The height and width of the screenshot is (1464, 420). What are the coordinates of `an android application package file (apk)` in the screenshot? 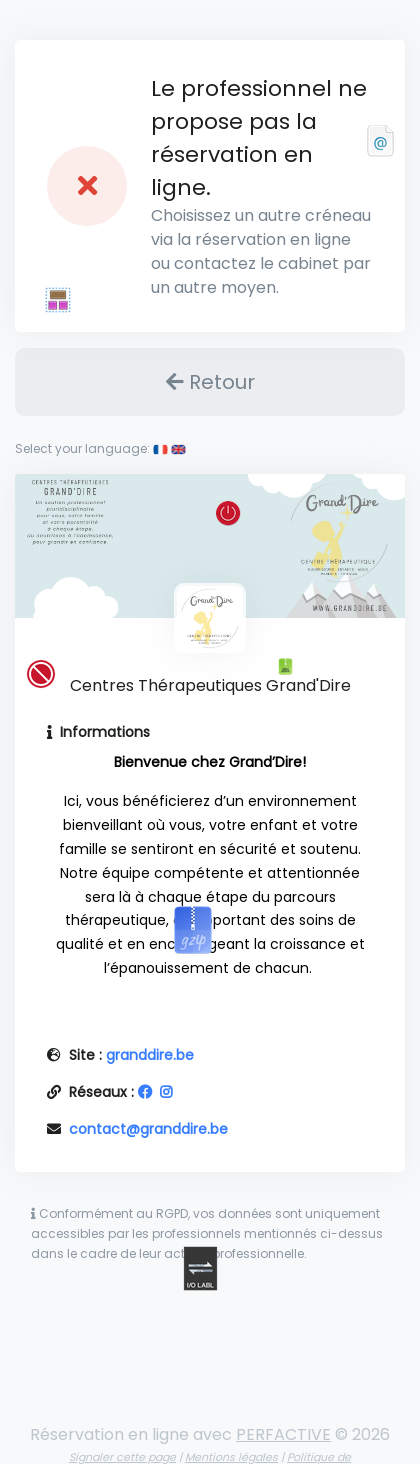 It's located at (285, 666).